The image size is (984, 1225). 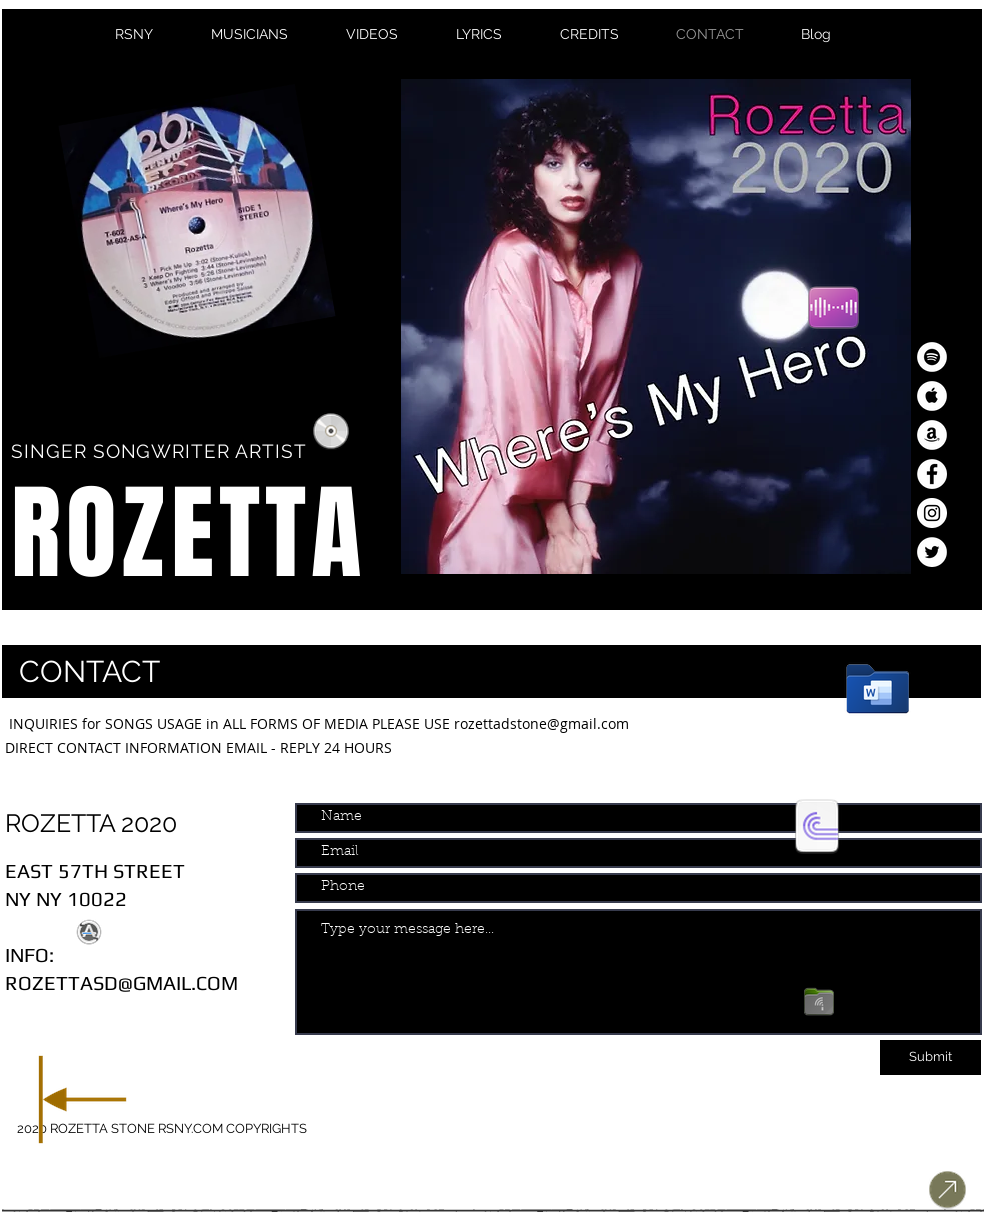 I want to click on indicates a symbolic link or shortcut to another file, so click(x=947, y=1189).